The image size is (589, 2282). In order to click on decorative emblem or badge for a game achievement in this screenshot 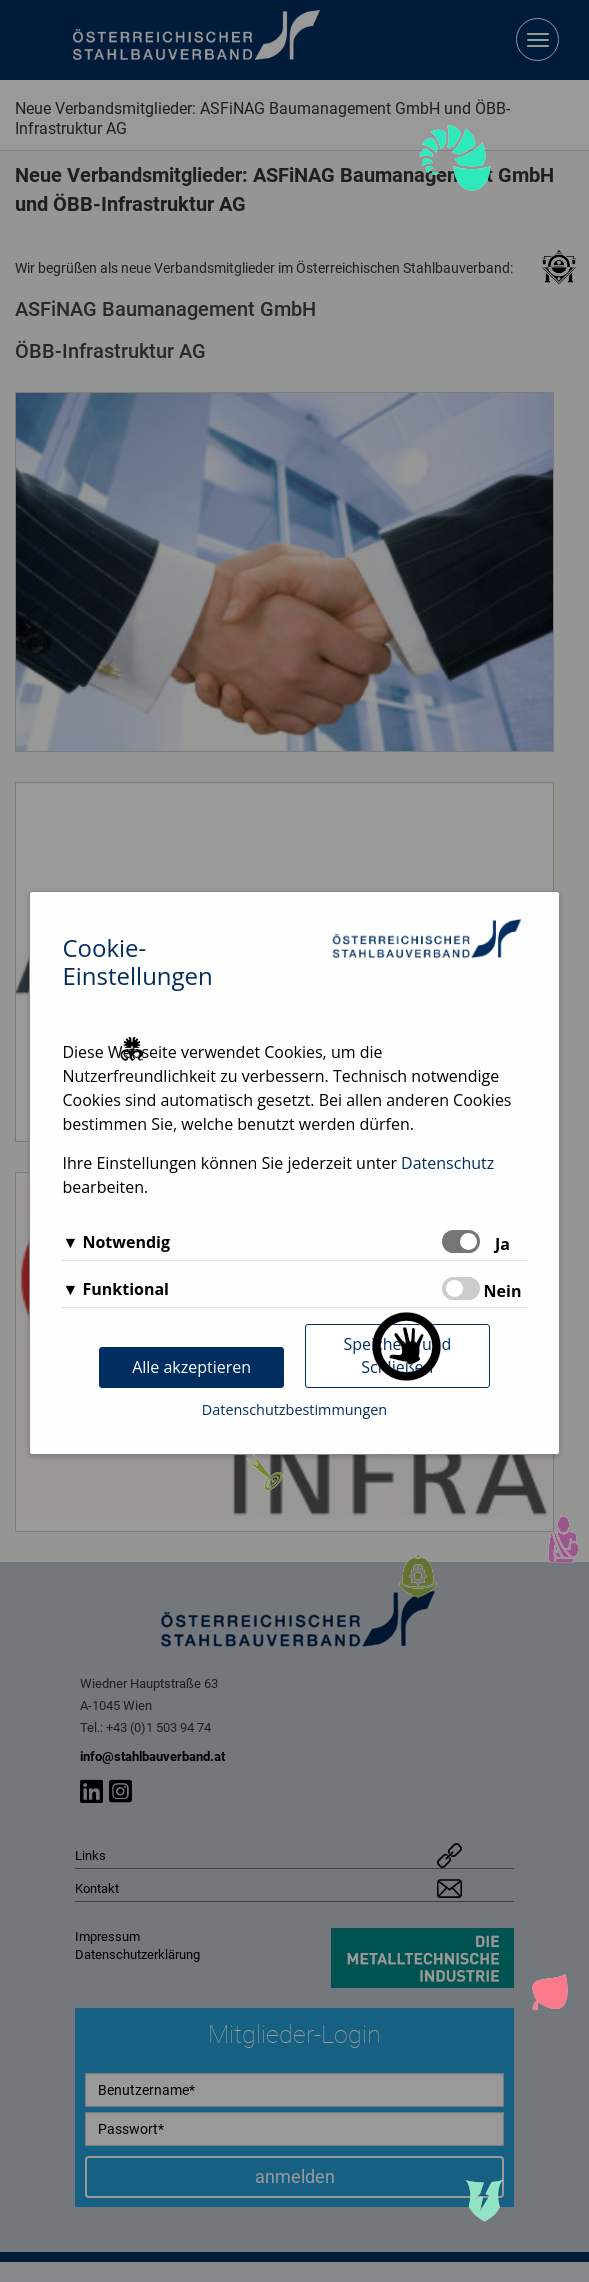, I will do `click(559, 267)`.